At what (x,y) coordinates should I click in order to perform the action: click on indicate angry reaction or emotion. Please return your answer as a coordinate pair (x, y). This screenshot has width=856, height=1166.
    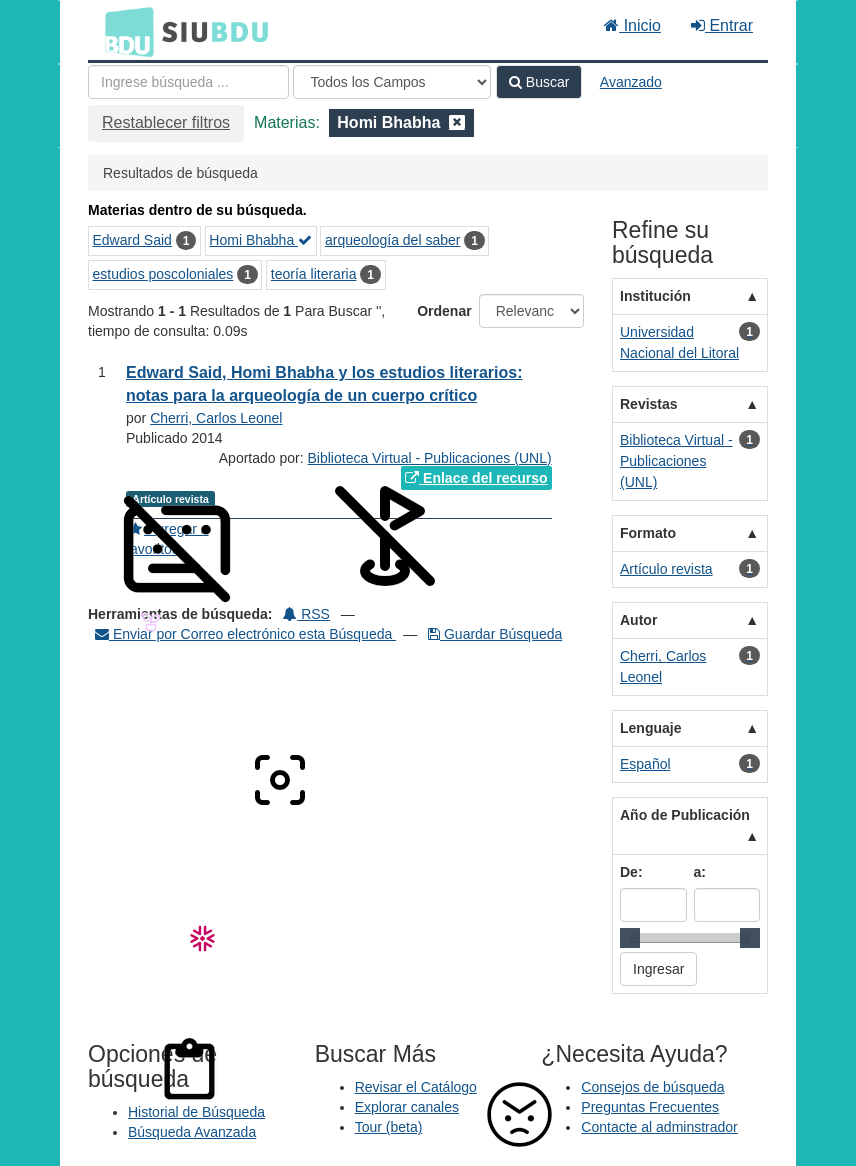
    Looking at the image, I should click on (519, 1114).